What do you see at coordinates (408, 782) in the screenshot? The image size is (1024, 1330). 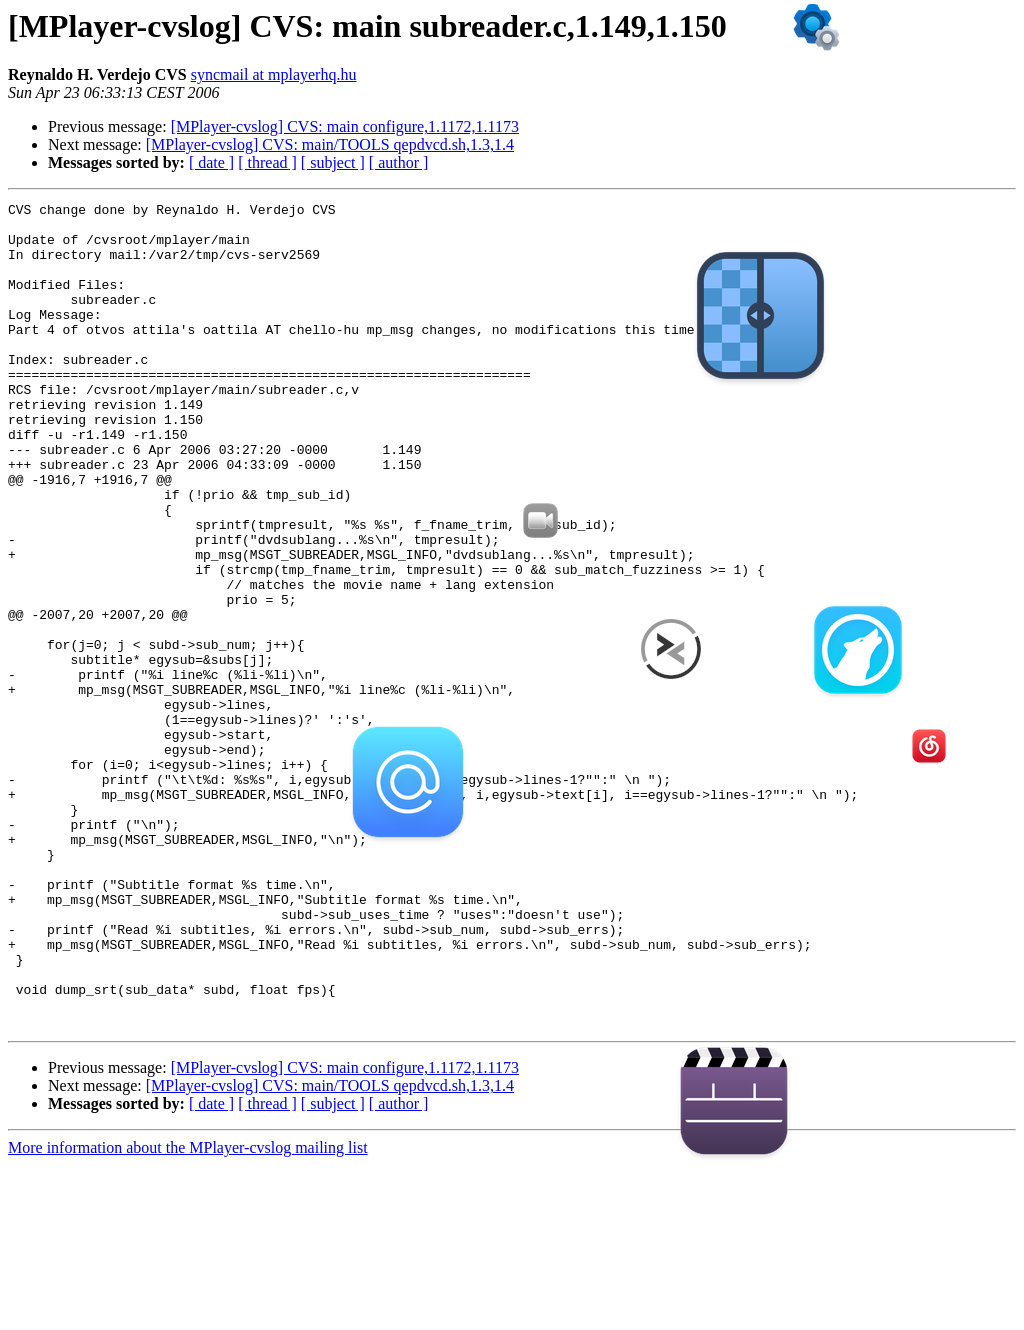 I see `open the character map application` at bounding box center [408, 782].